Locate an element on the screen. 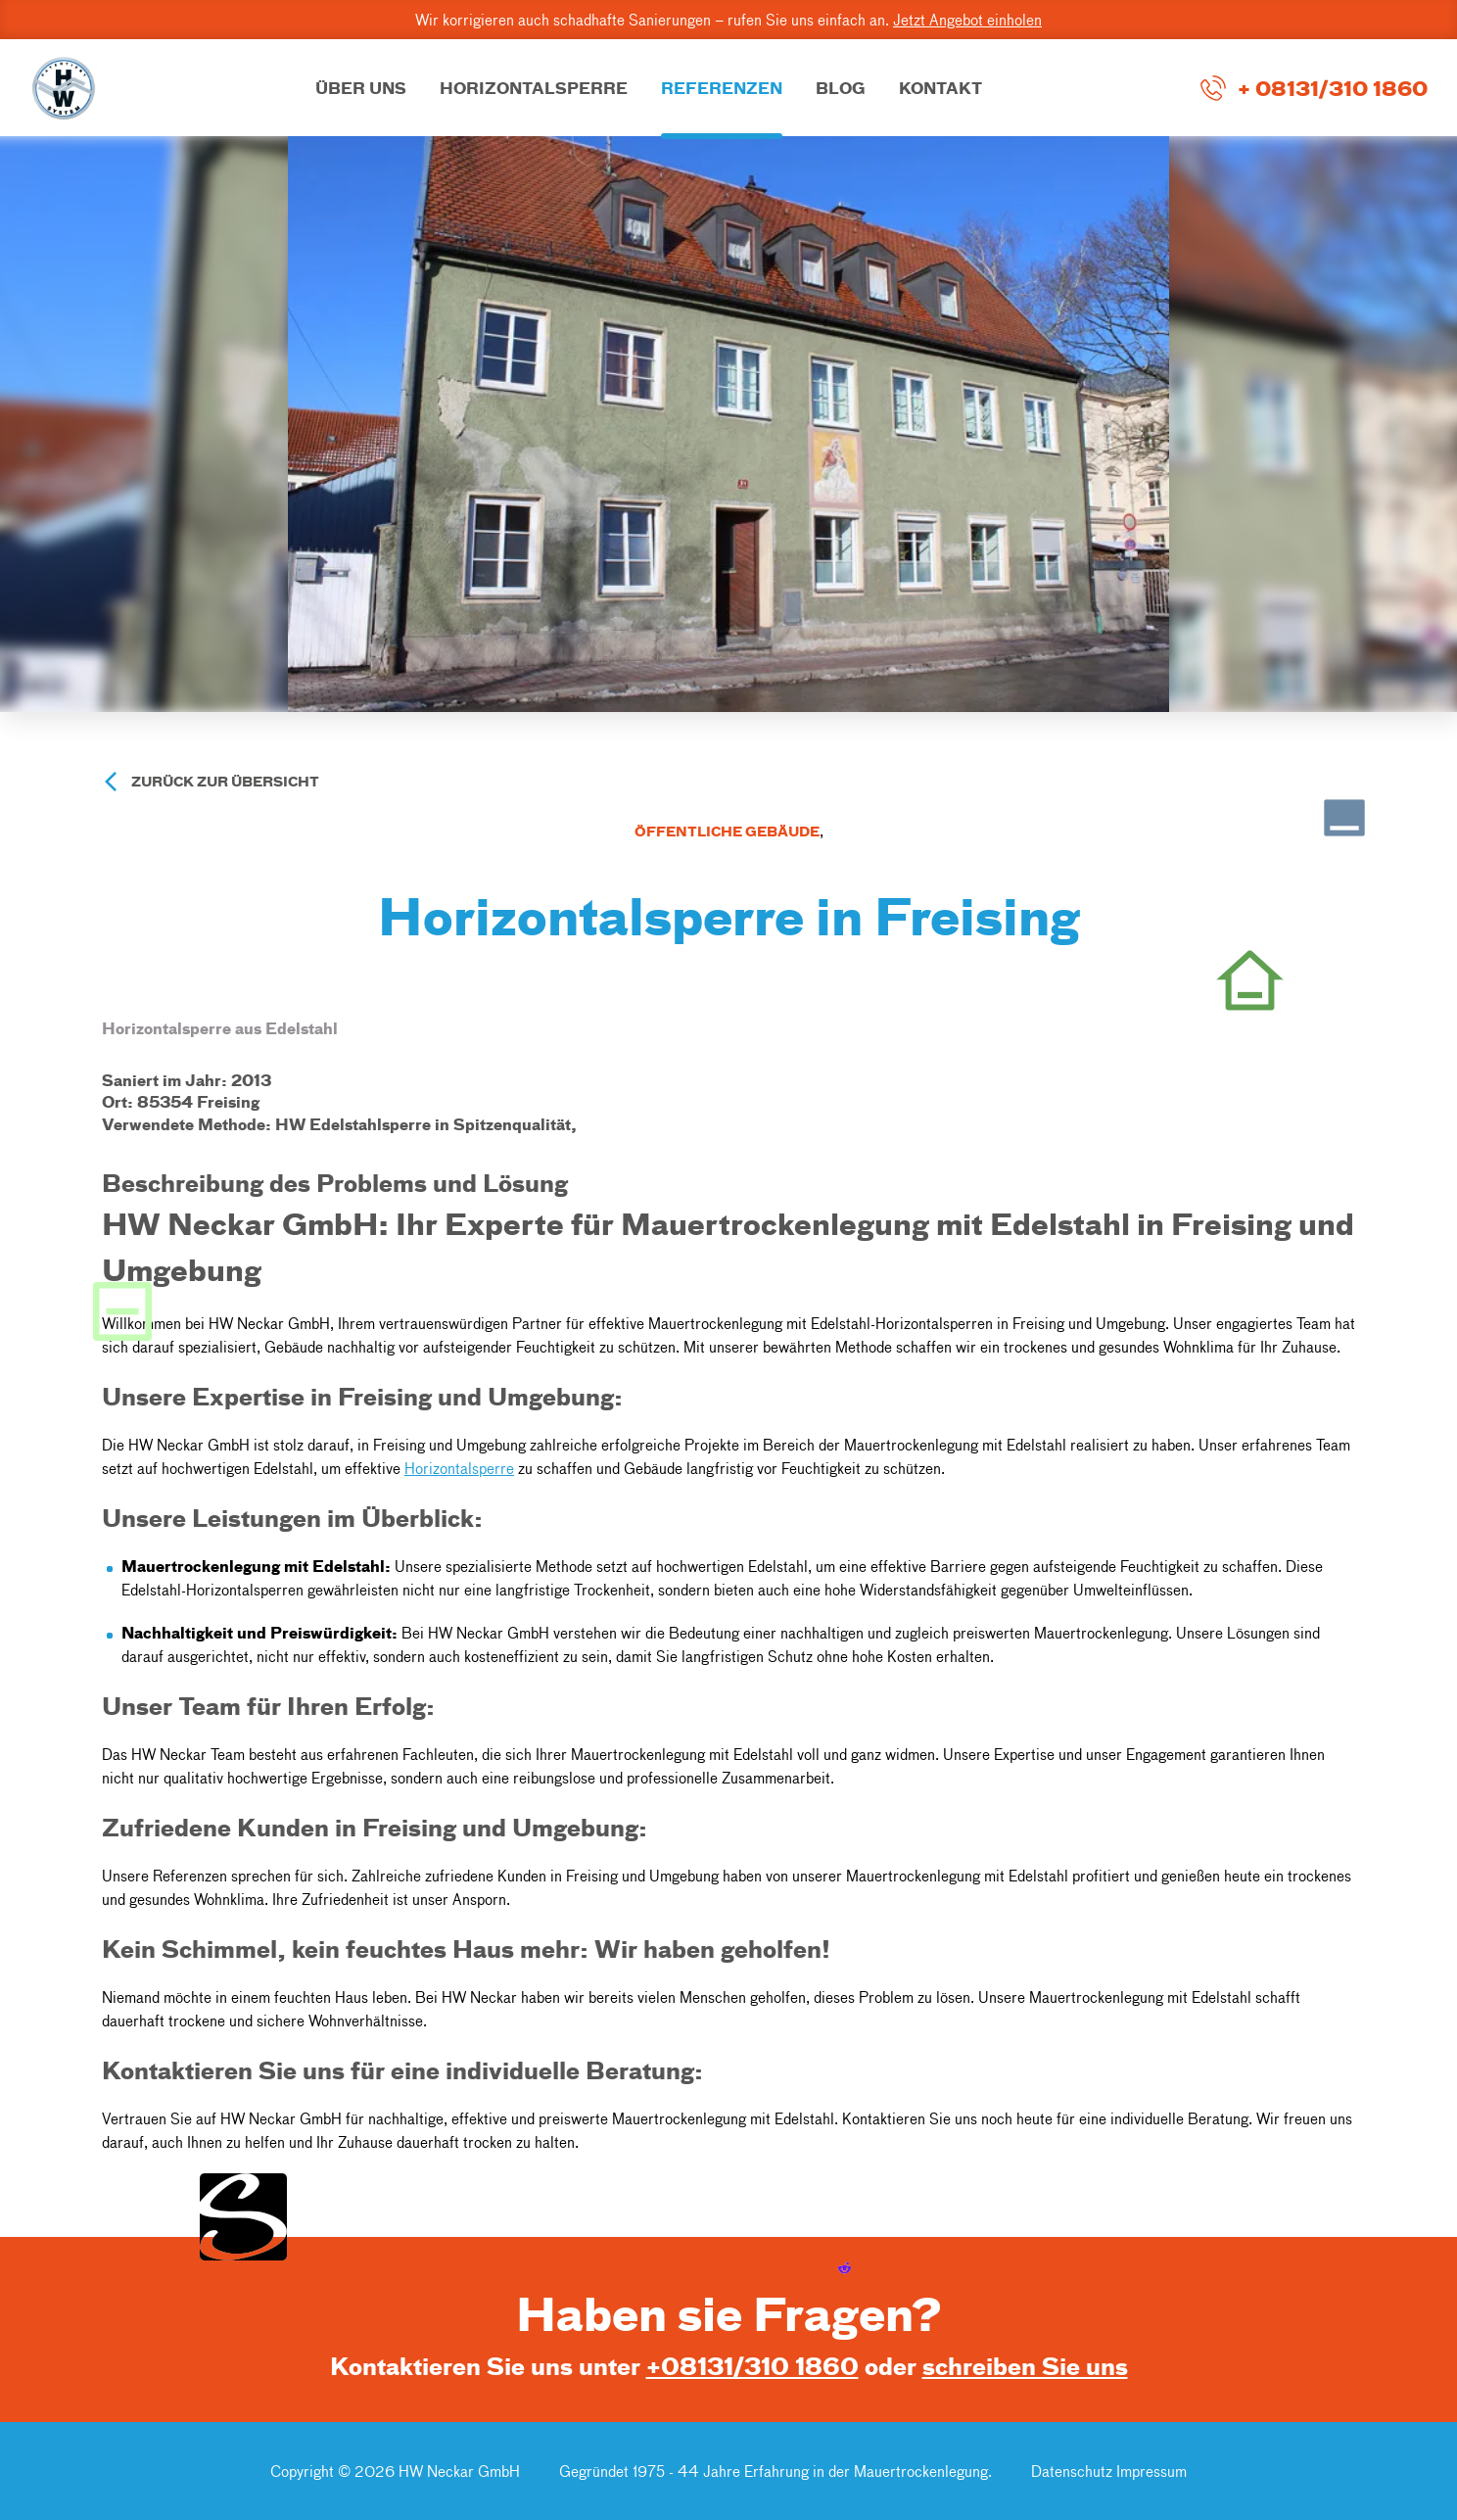  switch to bottom panel layout is located at coordinates (1344, 818).